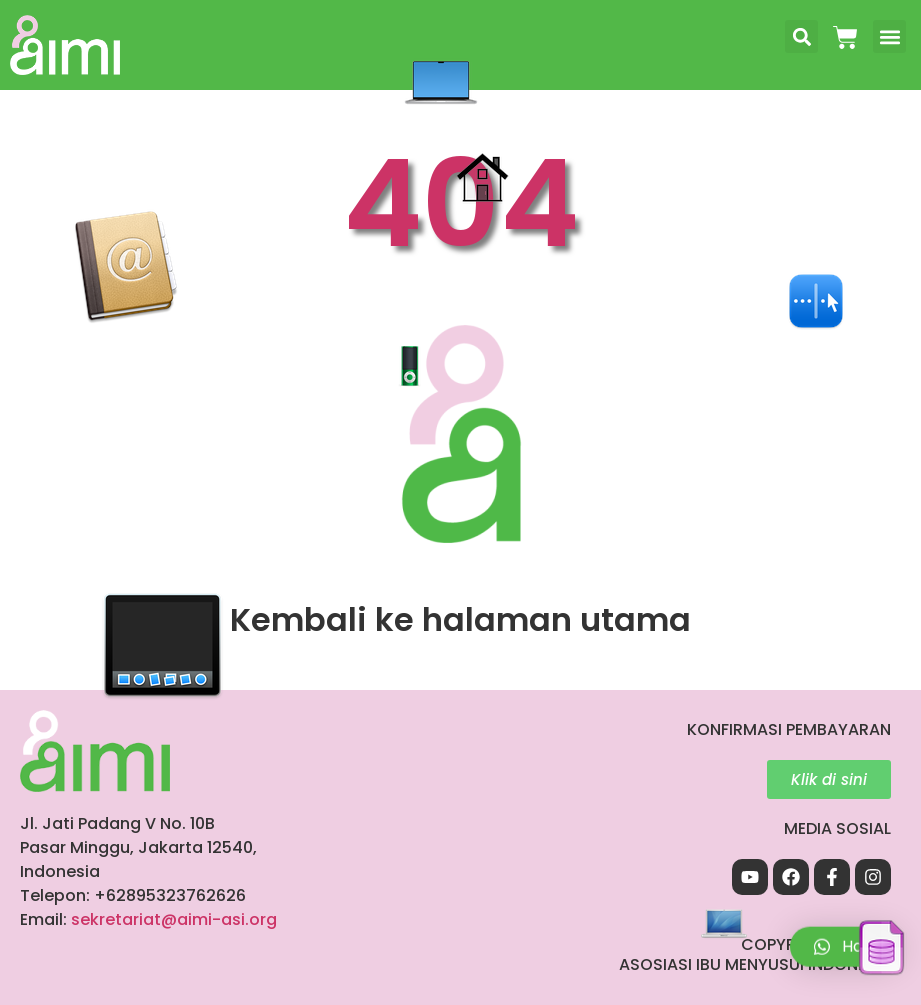  Describe the element at coordinates (126, 267) in the screenshot. I see `open contacts or address book` at that location.